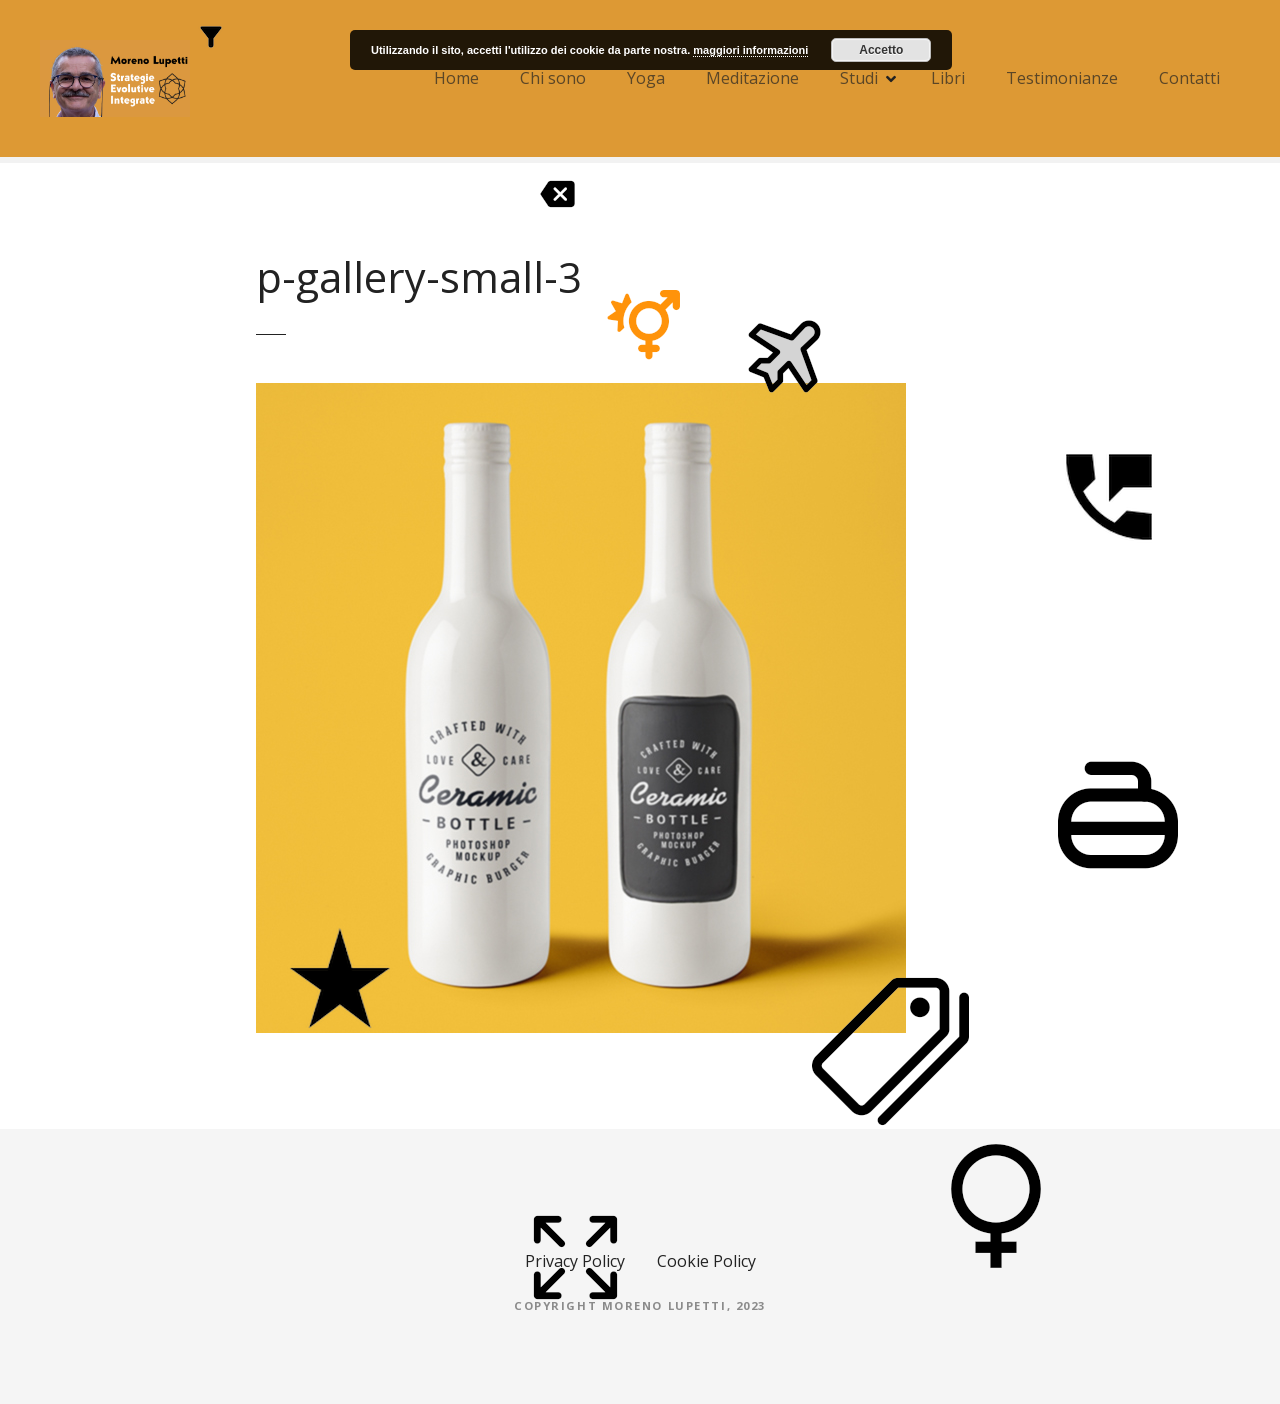 The height and width of the screenshot is (1404, 1280). I want to click on delete the last character entered, so click(559, 194).